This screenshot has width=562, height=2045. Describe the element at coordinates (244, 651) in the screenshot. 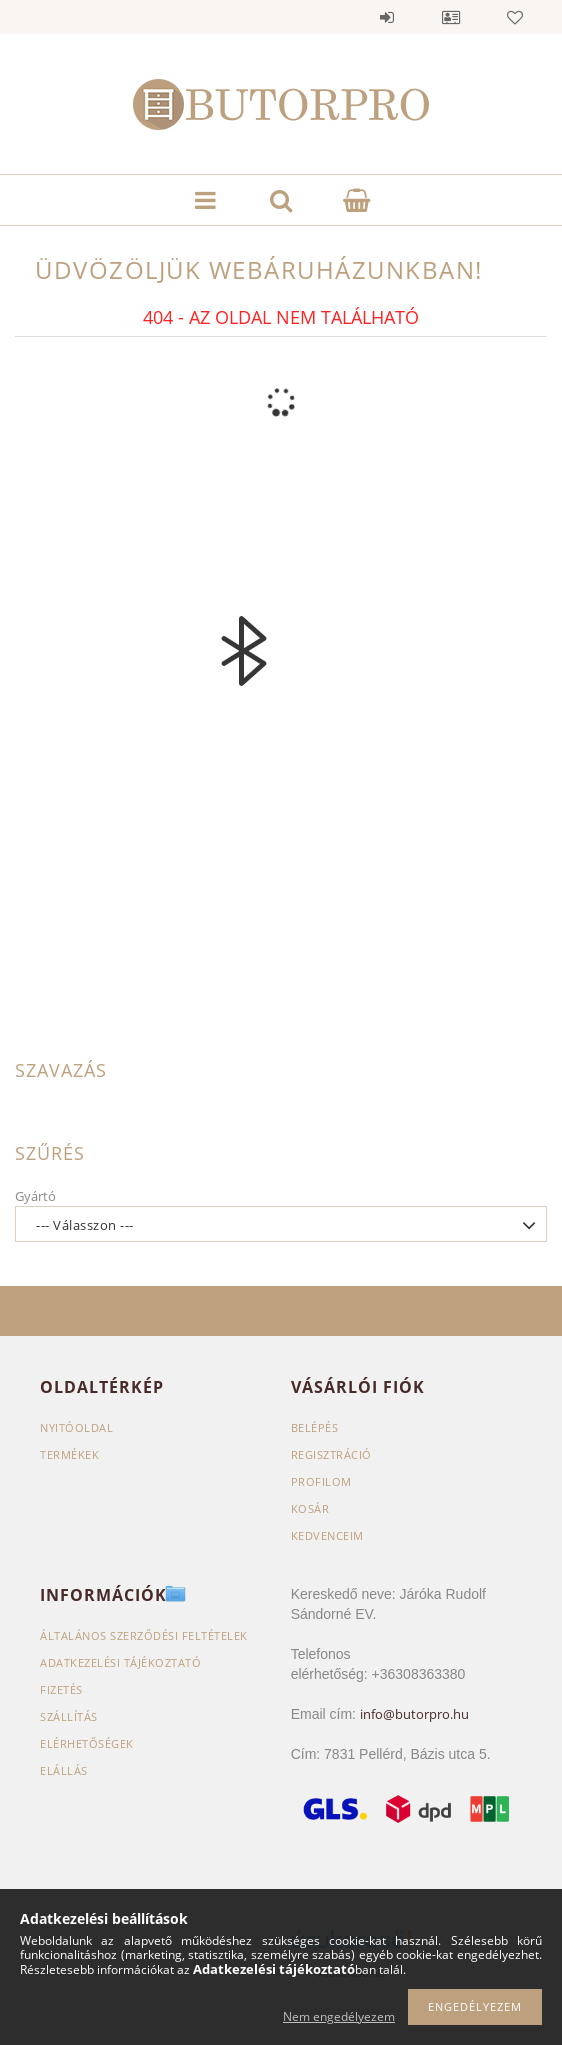

I see `toggle bluetooth connectivity on or off` at that location.